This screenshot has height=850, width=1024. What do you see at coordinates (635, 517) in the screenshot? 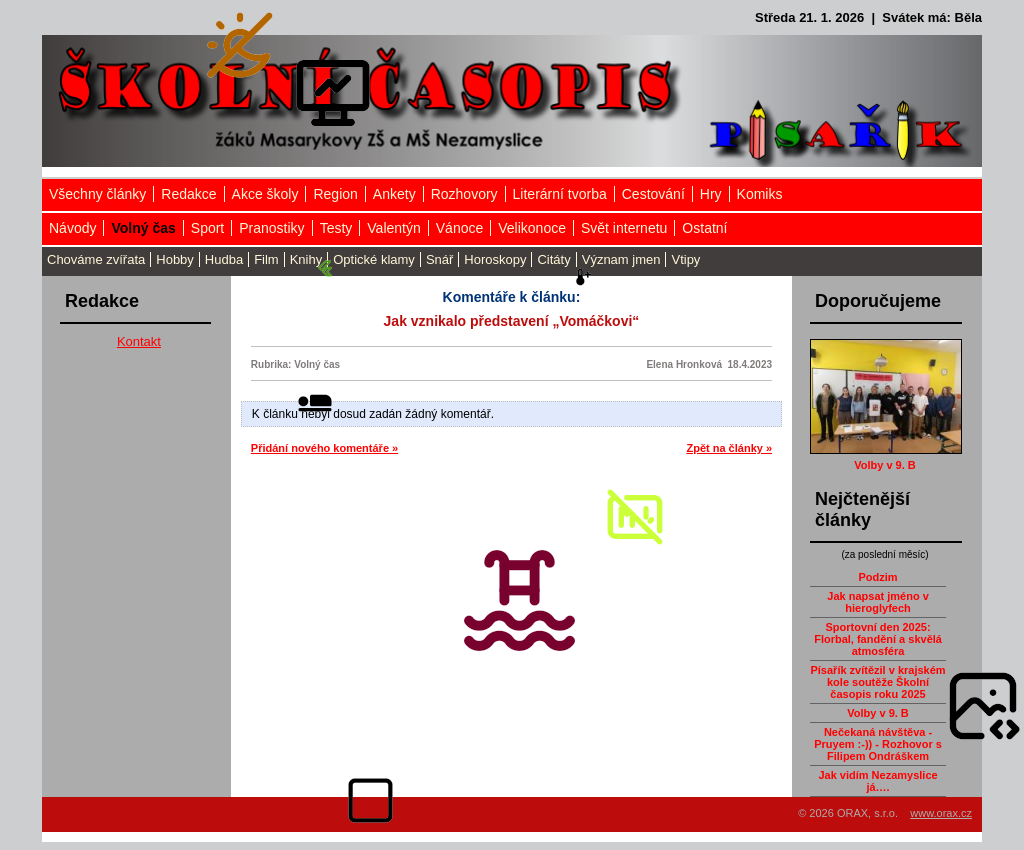
I see `disable markdown formatting` at bounding box center [635, 517].